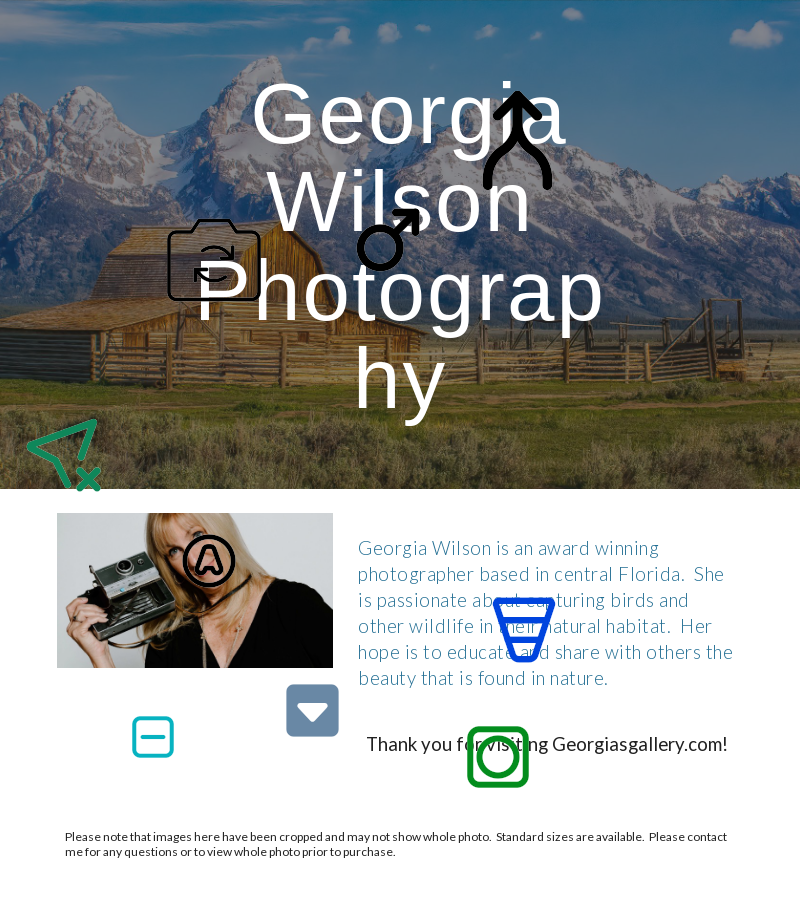  What do you see at coordinates (62, 453) in the screenshot?
I see `disable location sharing` at bounding box center [62, 453].